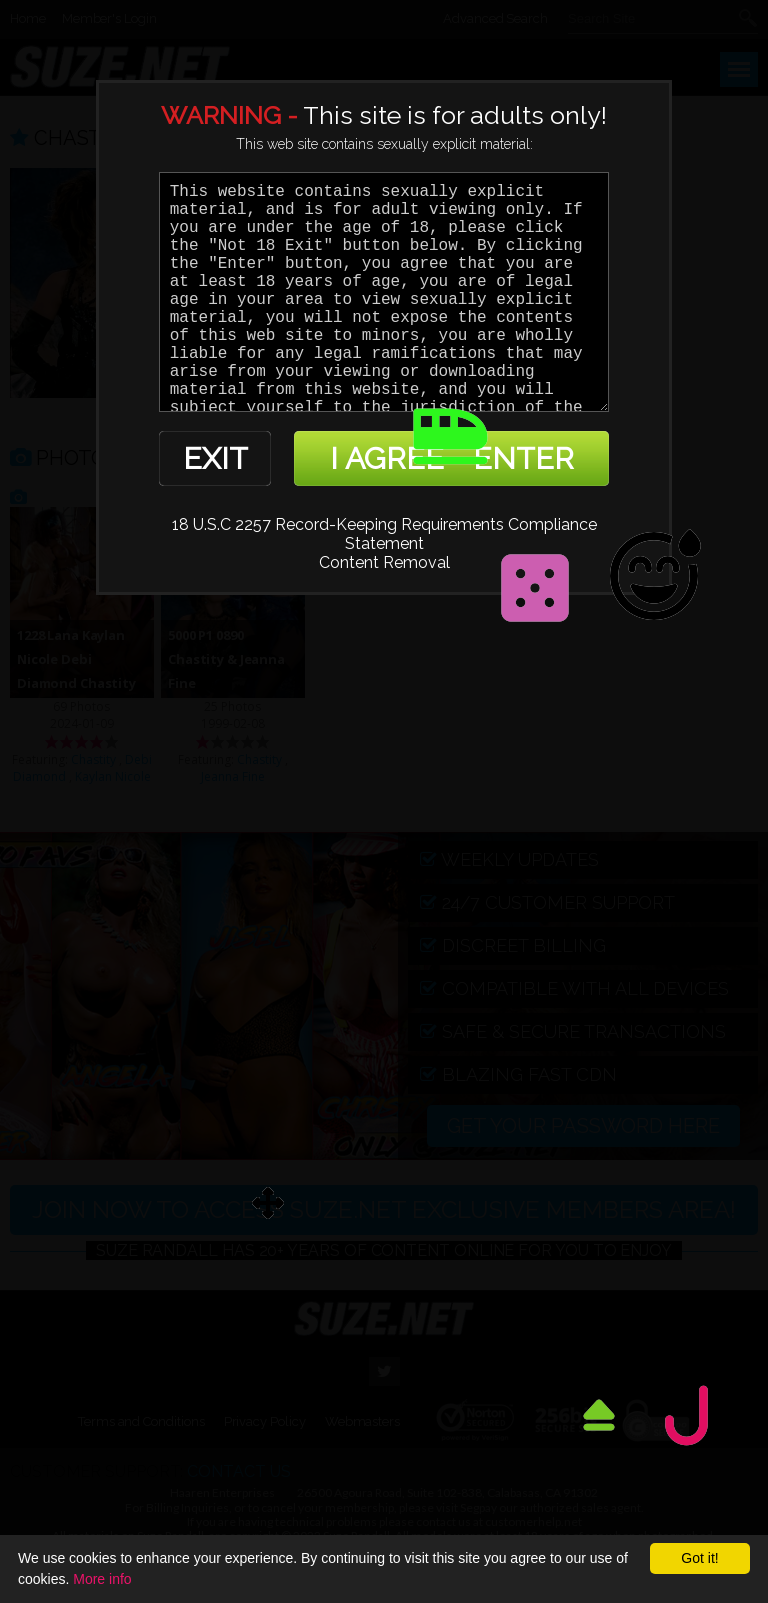  Describe the element at coordinates (450, 434) in the screenshot. I see `view train schedules or rail services` at that location.